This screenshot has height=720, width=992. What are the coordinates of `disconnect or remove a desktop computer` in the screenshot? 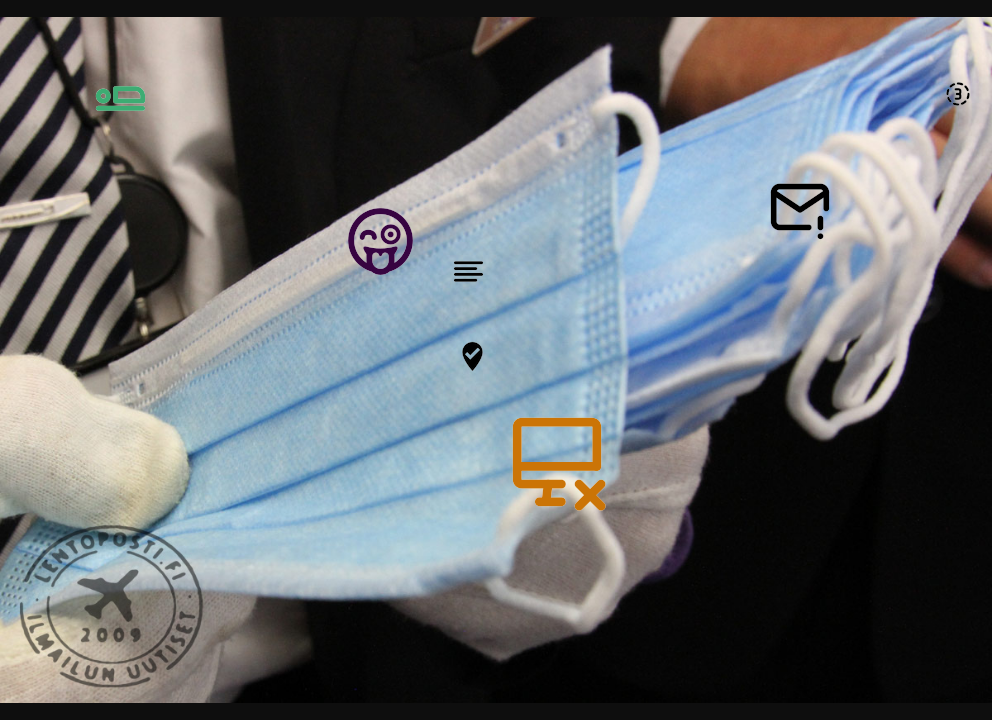 It's located at (557, 462).